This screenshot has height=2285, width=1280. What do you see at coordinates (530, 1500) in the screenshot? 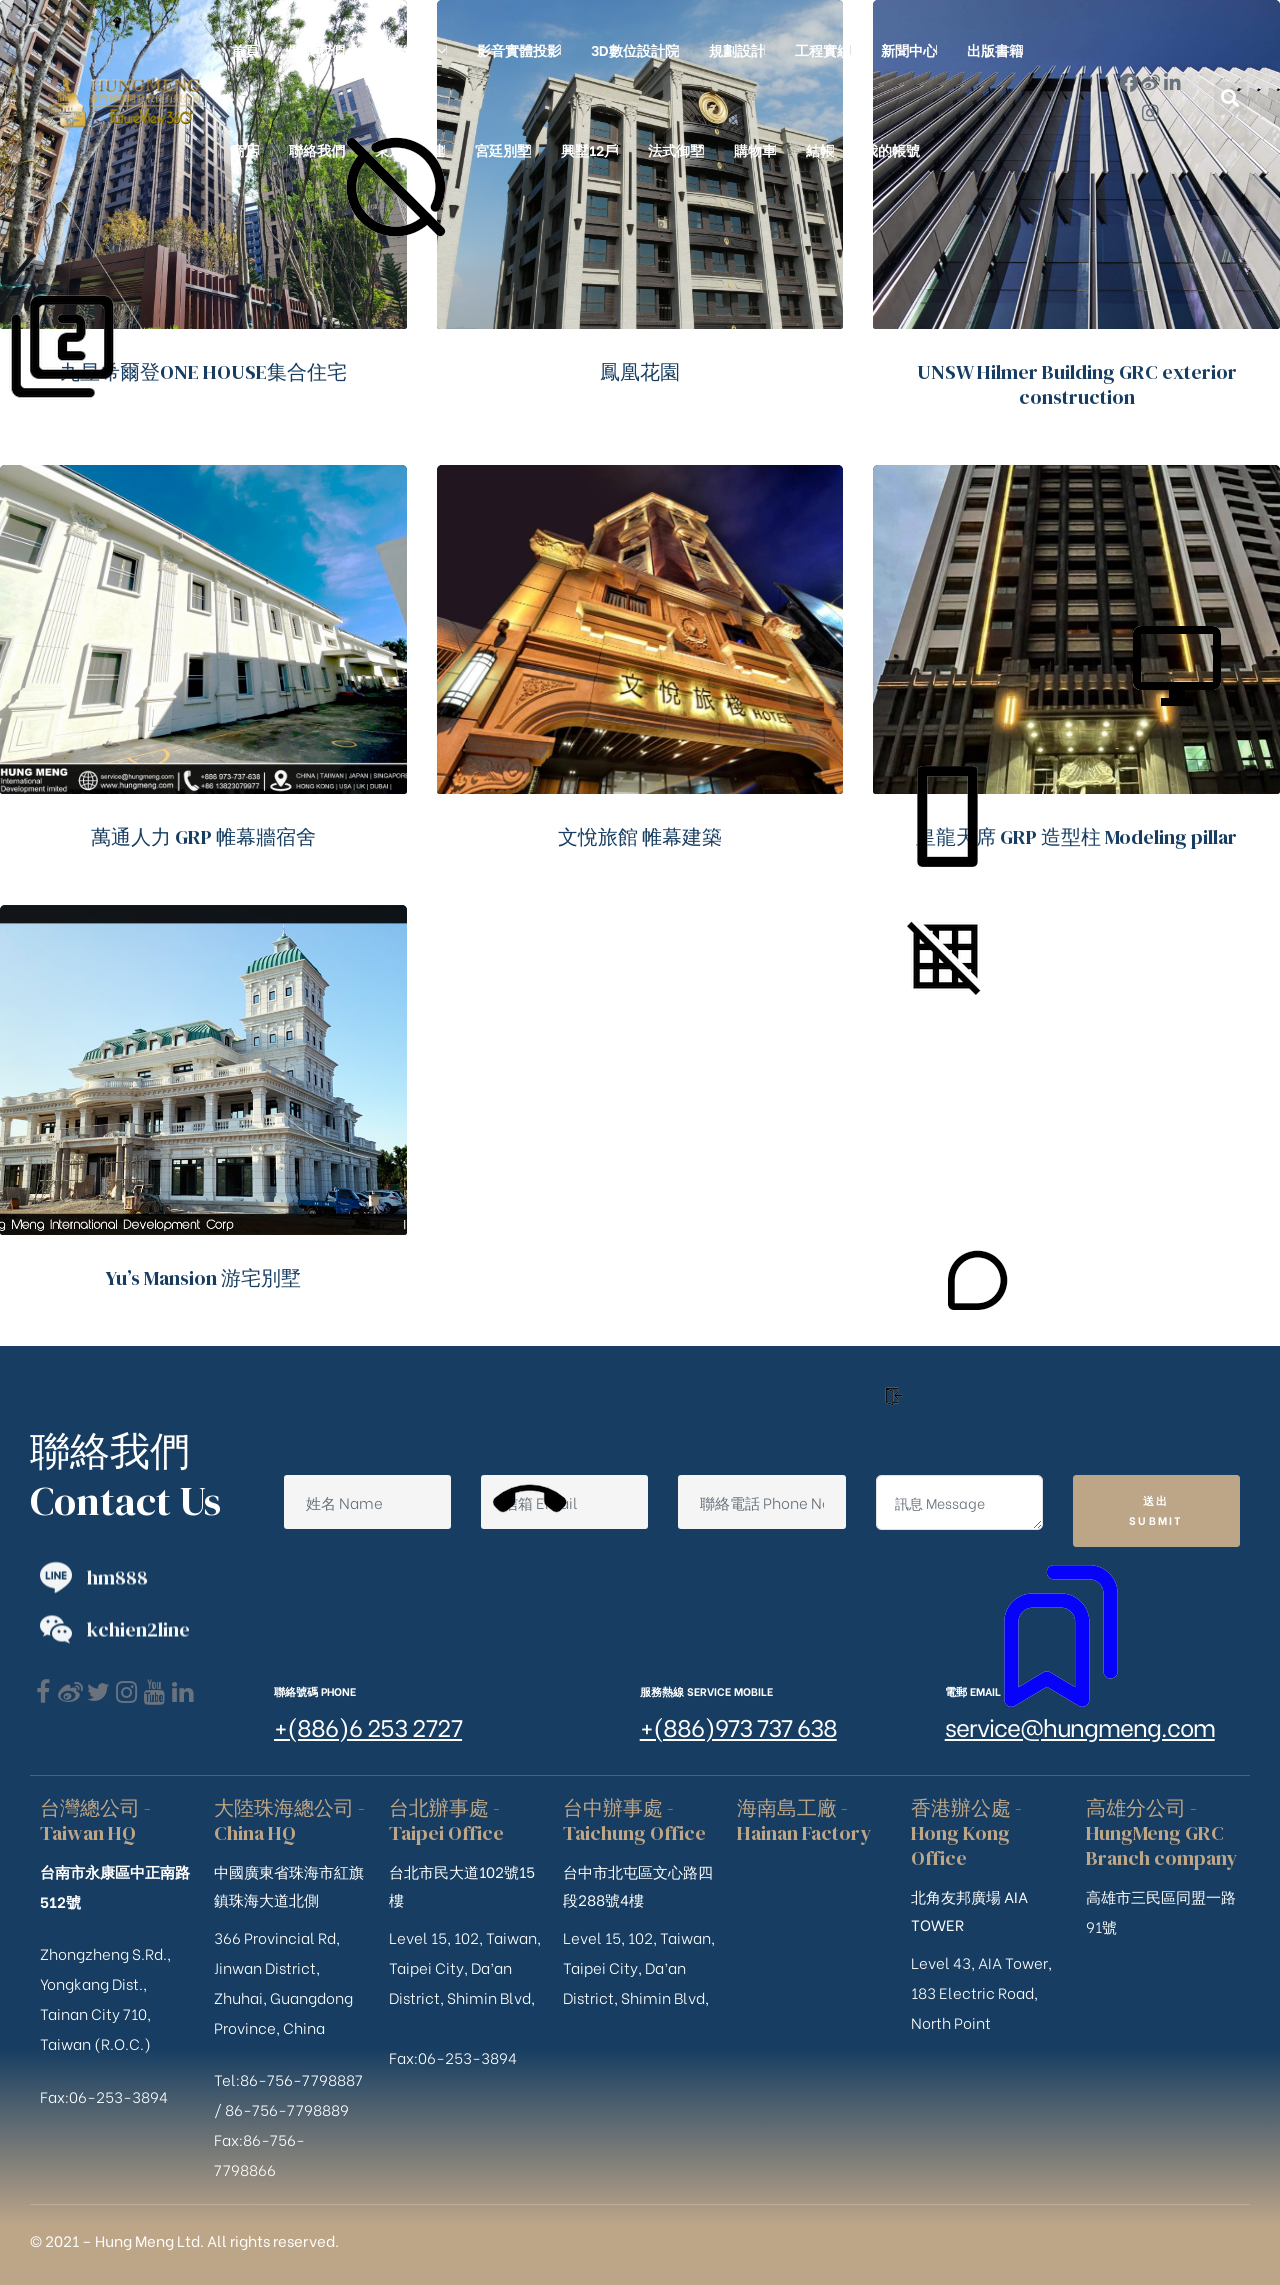
I see `end the current phone call` at bounding box center [530, 1500].